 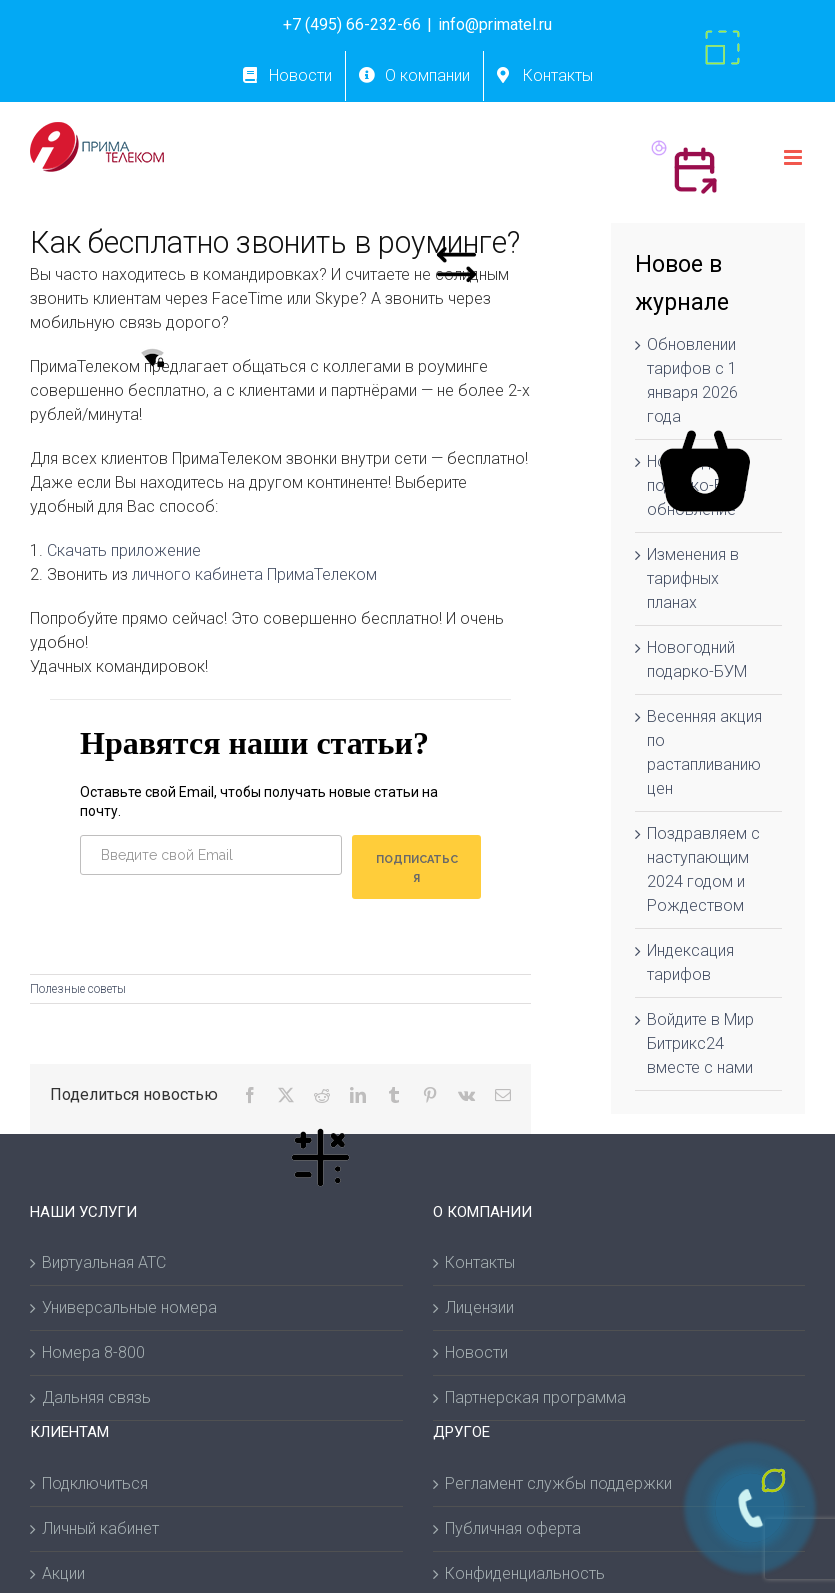 I want to click on view donut chart analytics, so click(x=659, y=148).